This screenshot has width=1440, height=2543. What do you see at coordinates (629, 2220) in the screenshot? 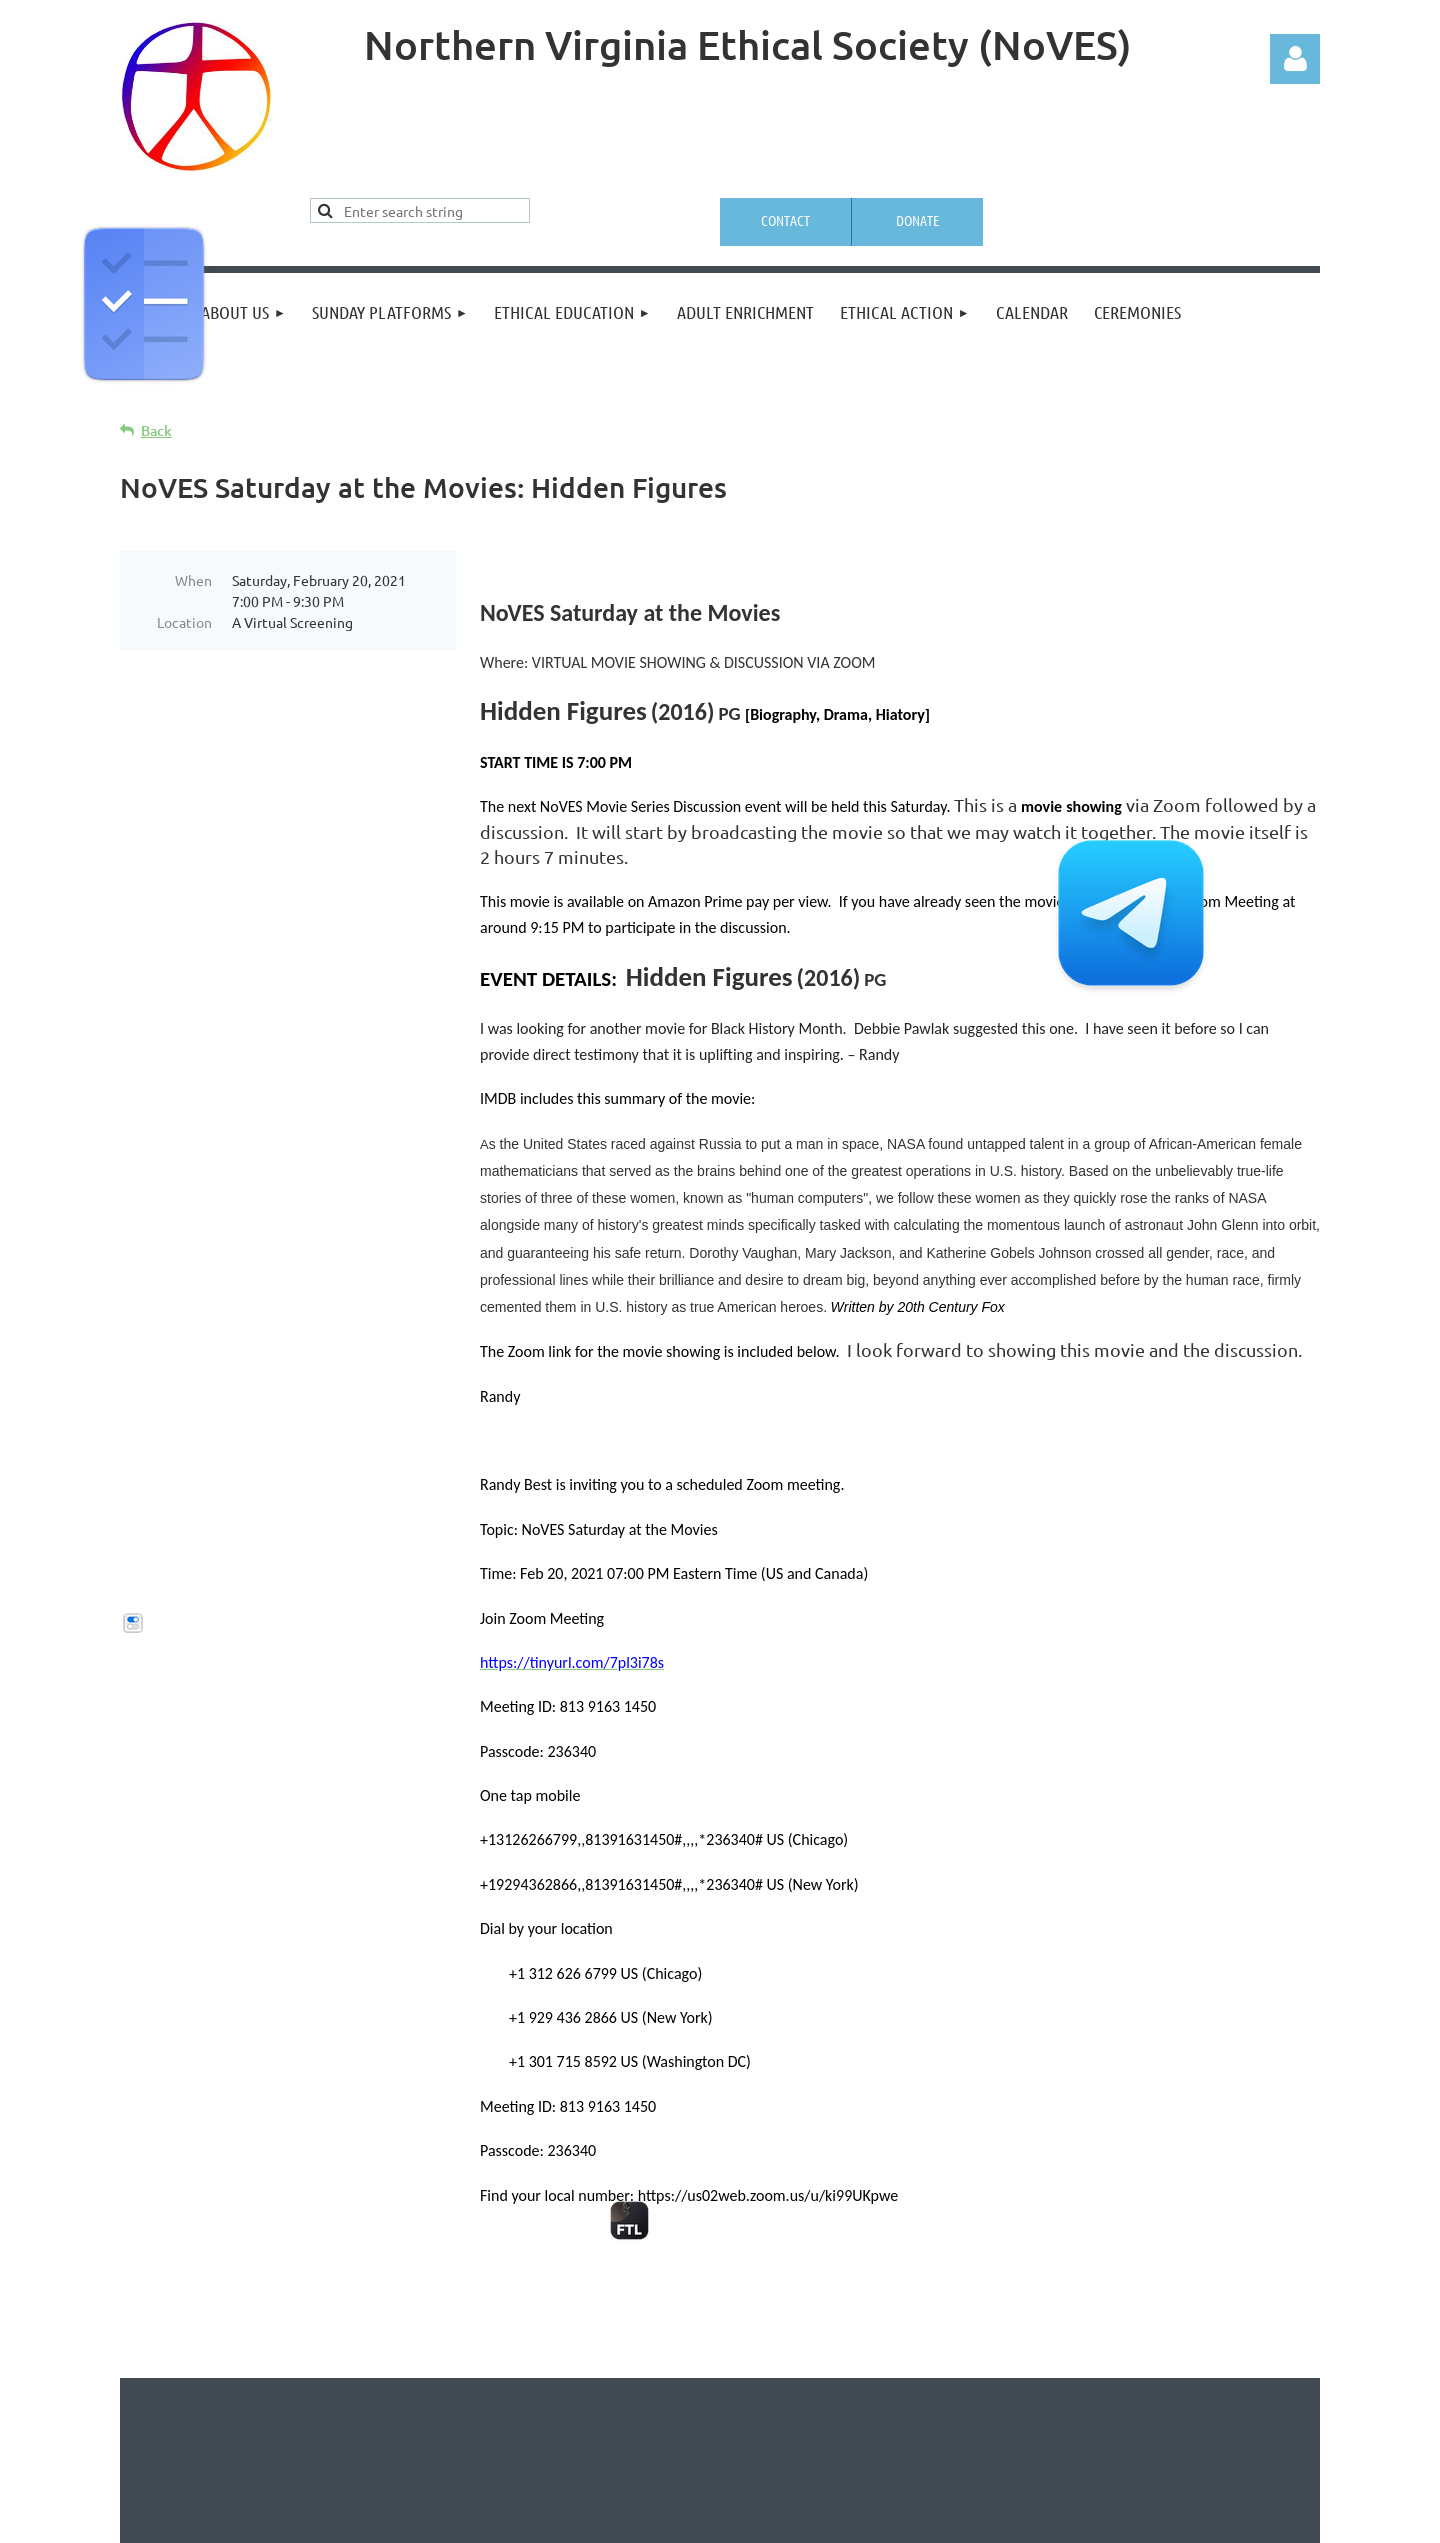
I see `launch FTL: Faster Than Light game` at bounding box center [629, 2220].